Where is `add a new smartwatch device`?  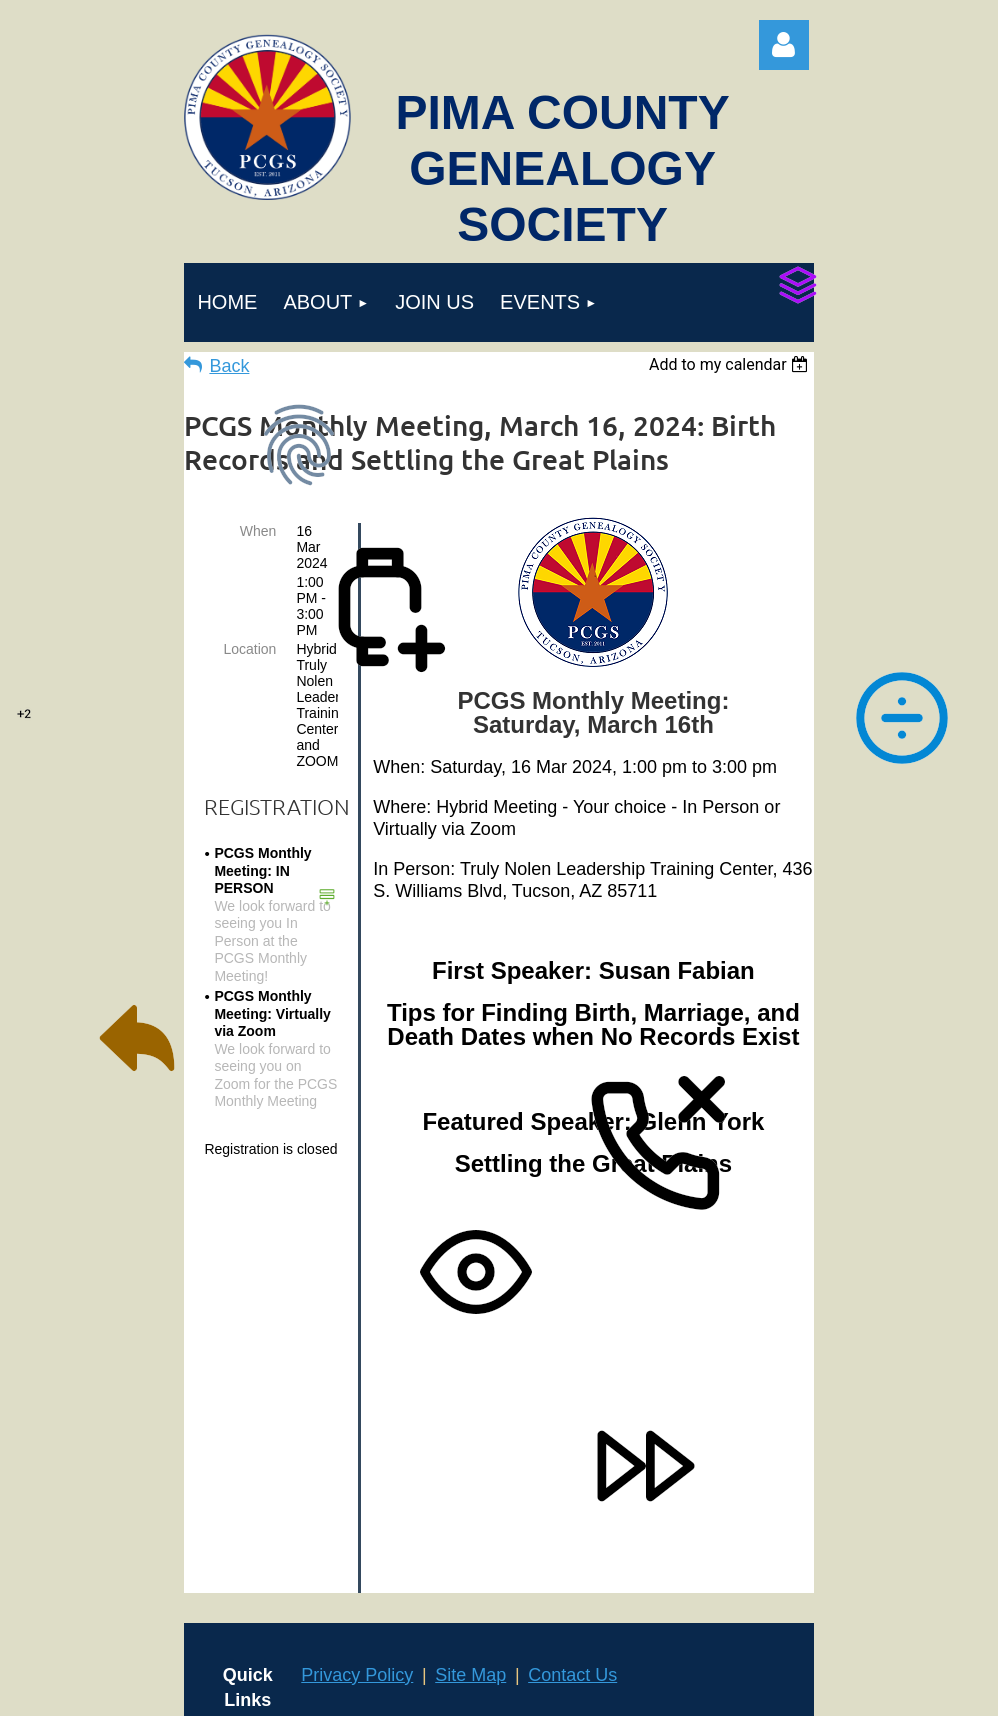 add a new smartwatch device is located at coordinates (380, 607).